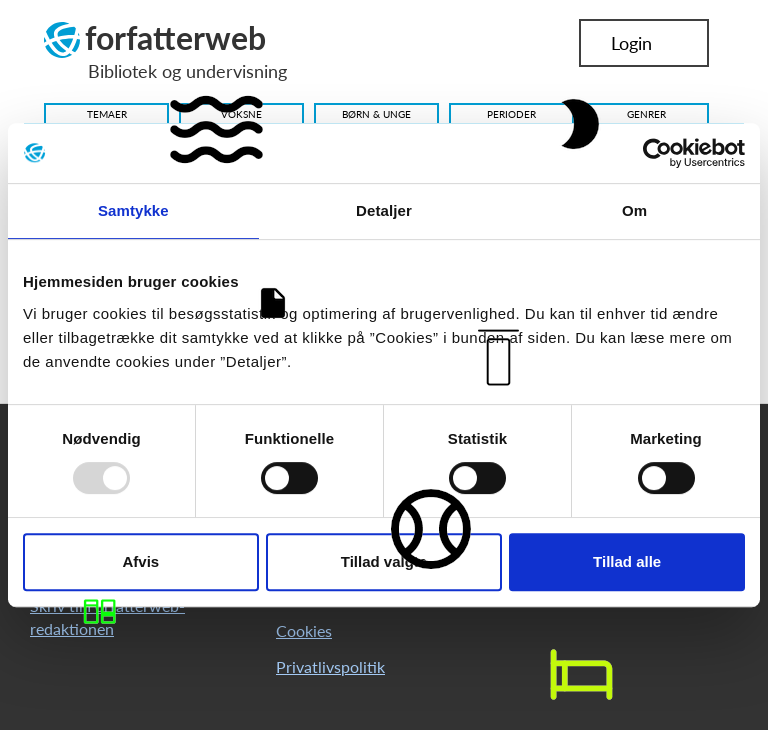 This screenshot has width=768, height=730. I want to click on toggle dark mode or night theme, so click(579, 124).